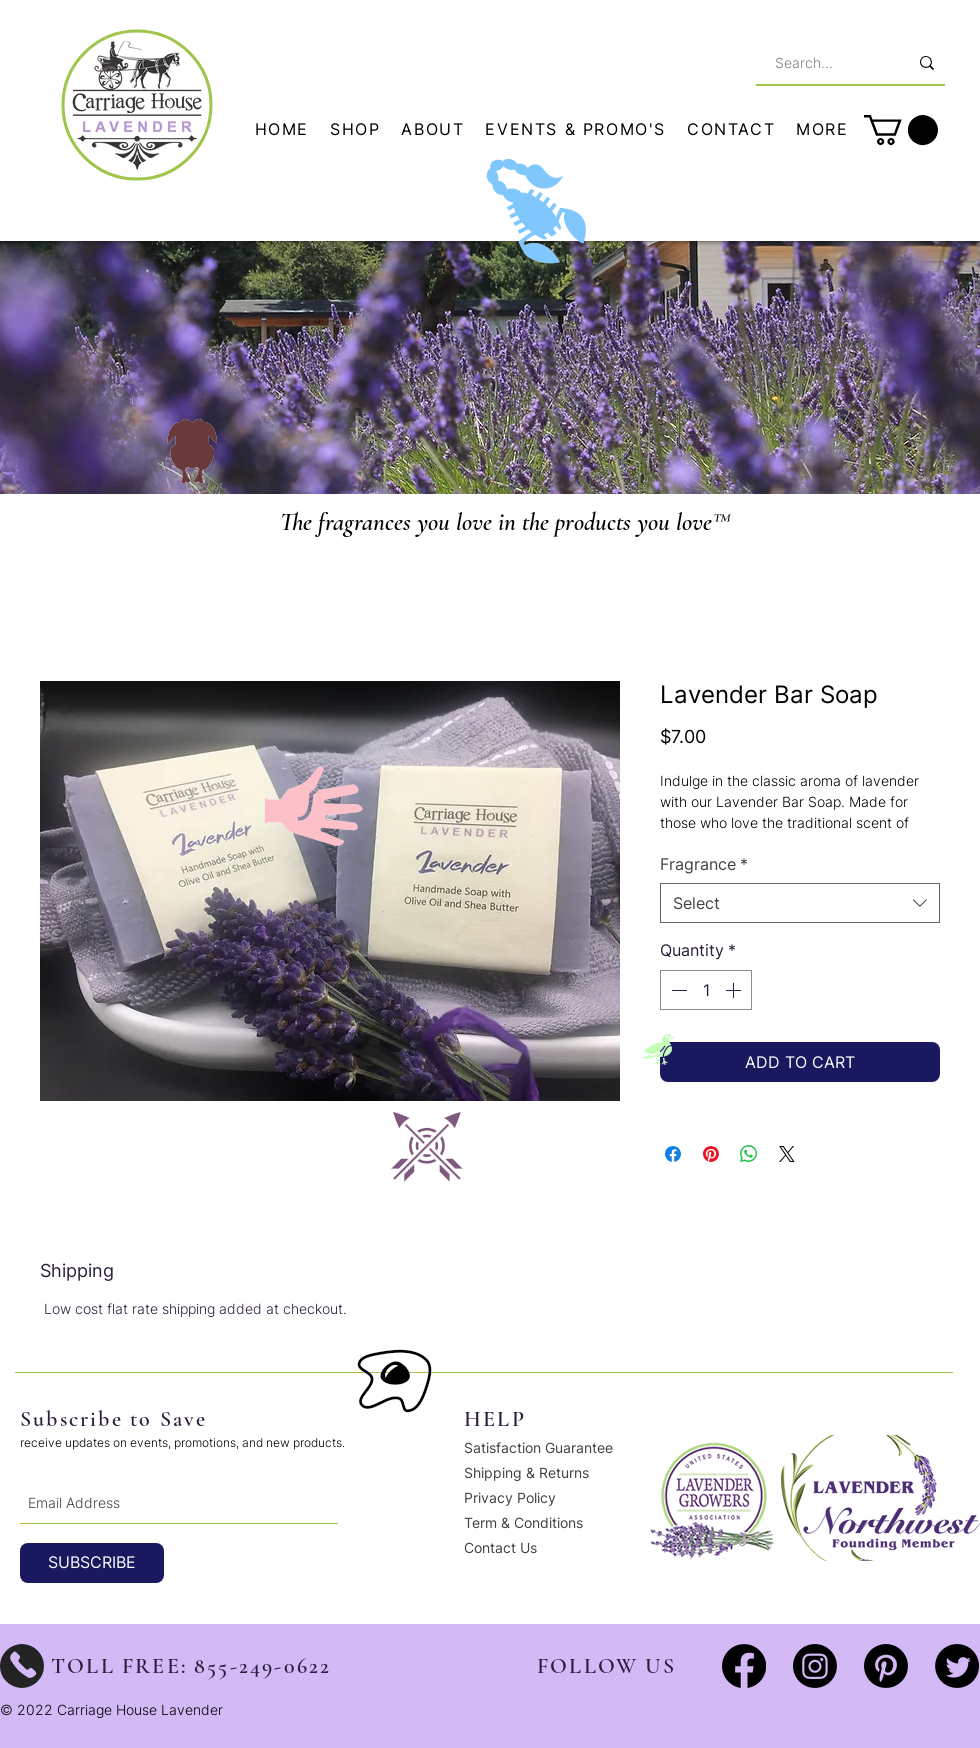 This screenshot has height=1748, width=980. What do you see at coordinates (427, 1146) in the screenshot?
I see `view targeting or precision settings` at bounding box center [427, 1146].